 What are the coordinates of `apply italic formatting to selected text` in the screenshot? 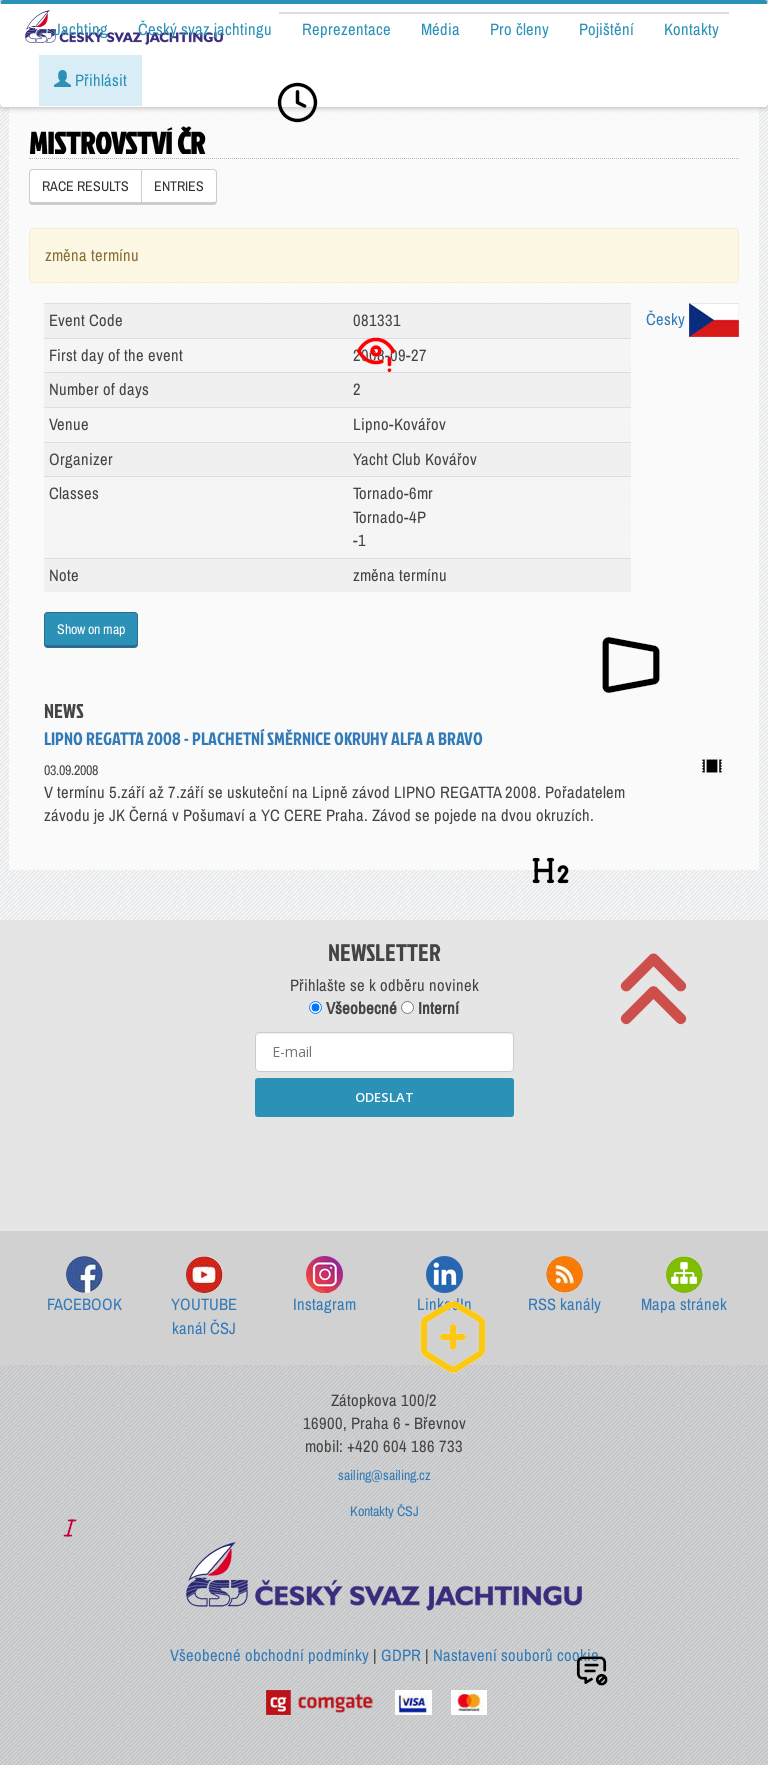 It's located at (70, 1528).